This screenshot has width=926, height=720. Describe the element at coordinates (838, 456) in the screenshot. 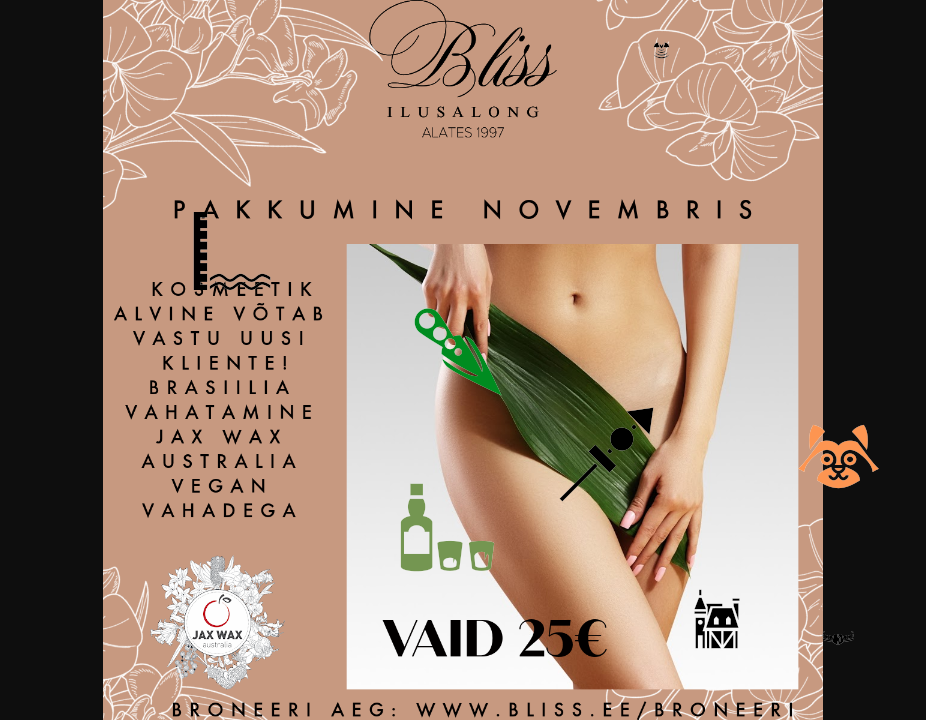

I see `raccoon character or mascot avatar` at that location.